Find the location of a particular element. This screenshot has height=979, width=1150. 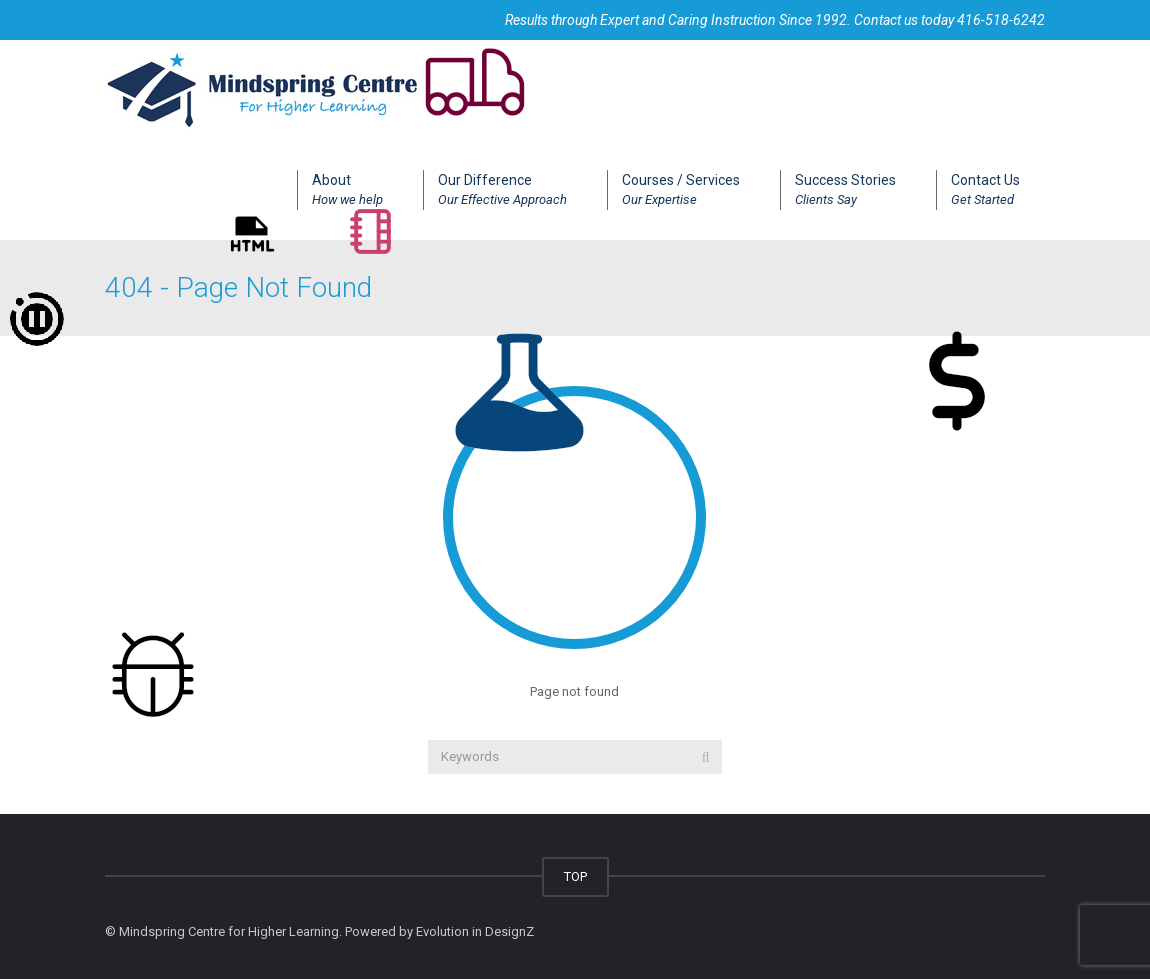

open tabbed notebook or journal is located at coordinates (372, 231).